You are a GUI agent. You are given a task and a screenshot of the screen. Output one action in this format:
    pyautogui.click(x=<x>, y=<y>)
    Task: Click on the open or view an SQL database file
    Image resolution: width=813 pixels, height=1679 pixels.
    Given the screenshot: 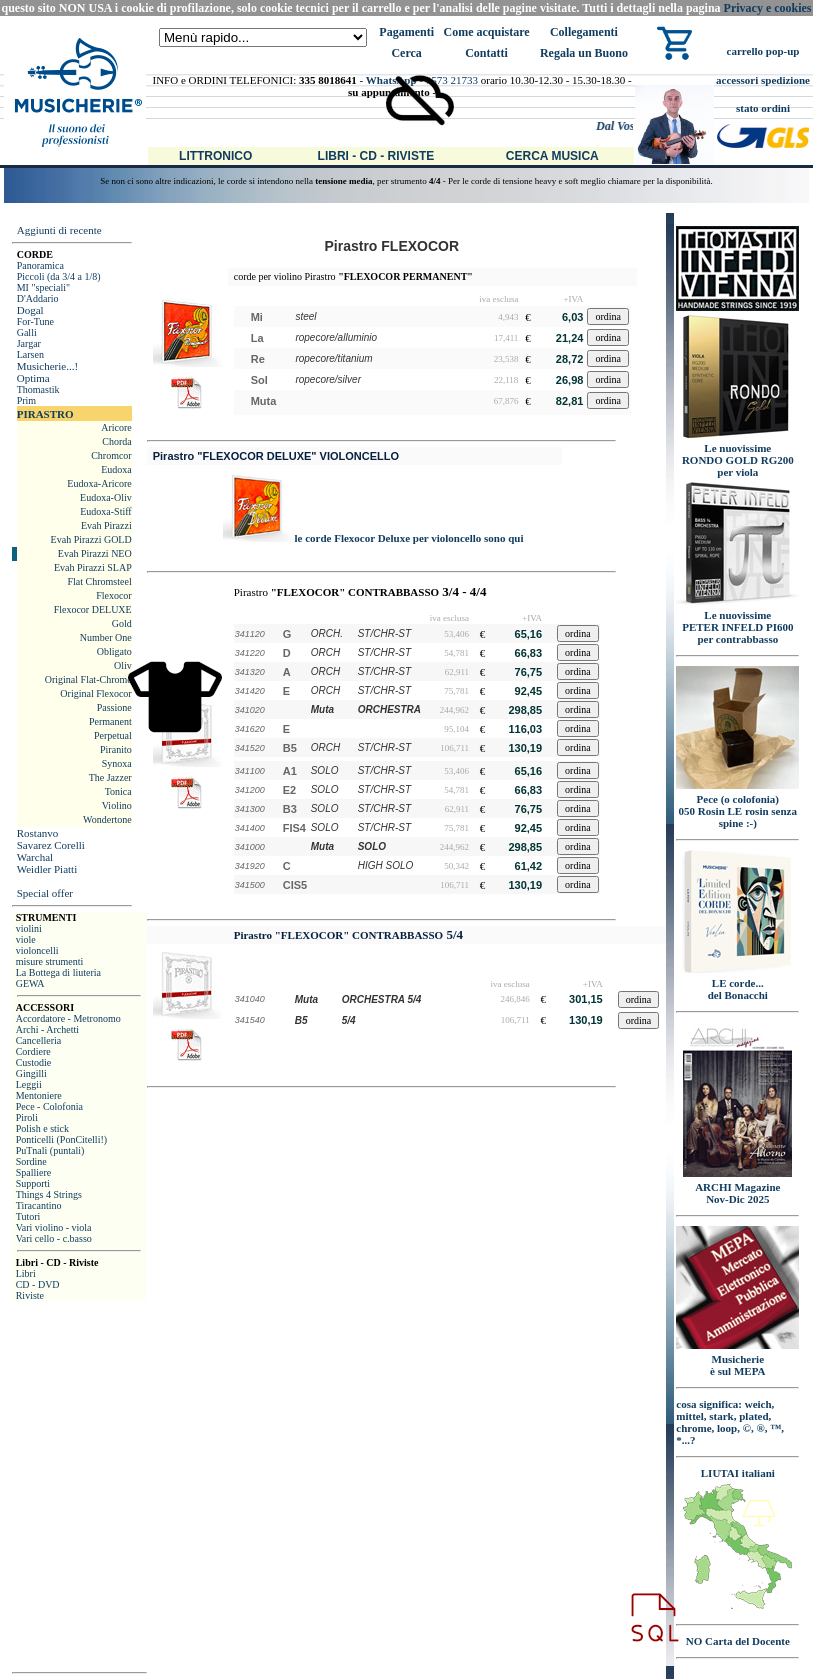 What is the action you would take?
    pyautogui.click(x=653, y=1619)
    